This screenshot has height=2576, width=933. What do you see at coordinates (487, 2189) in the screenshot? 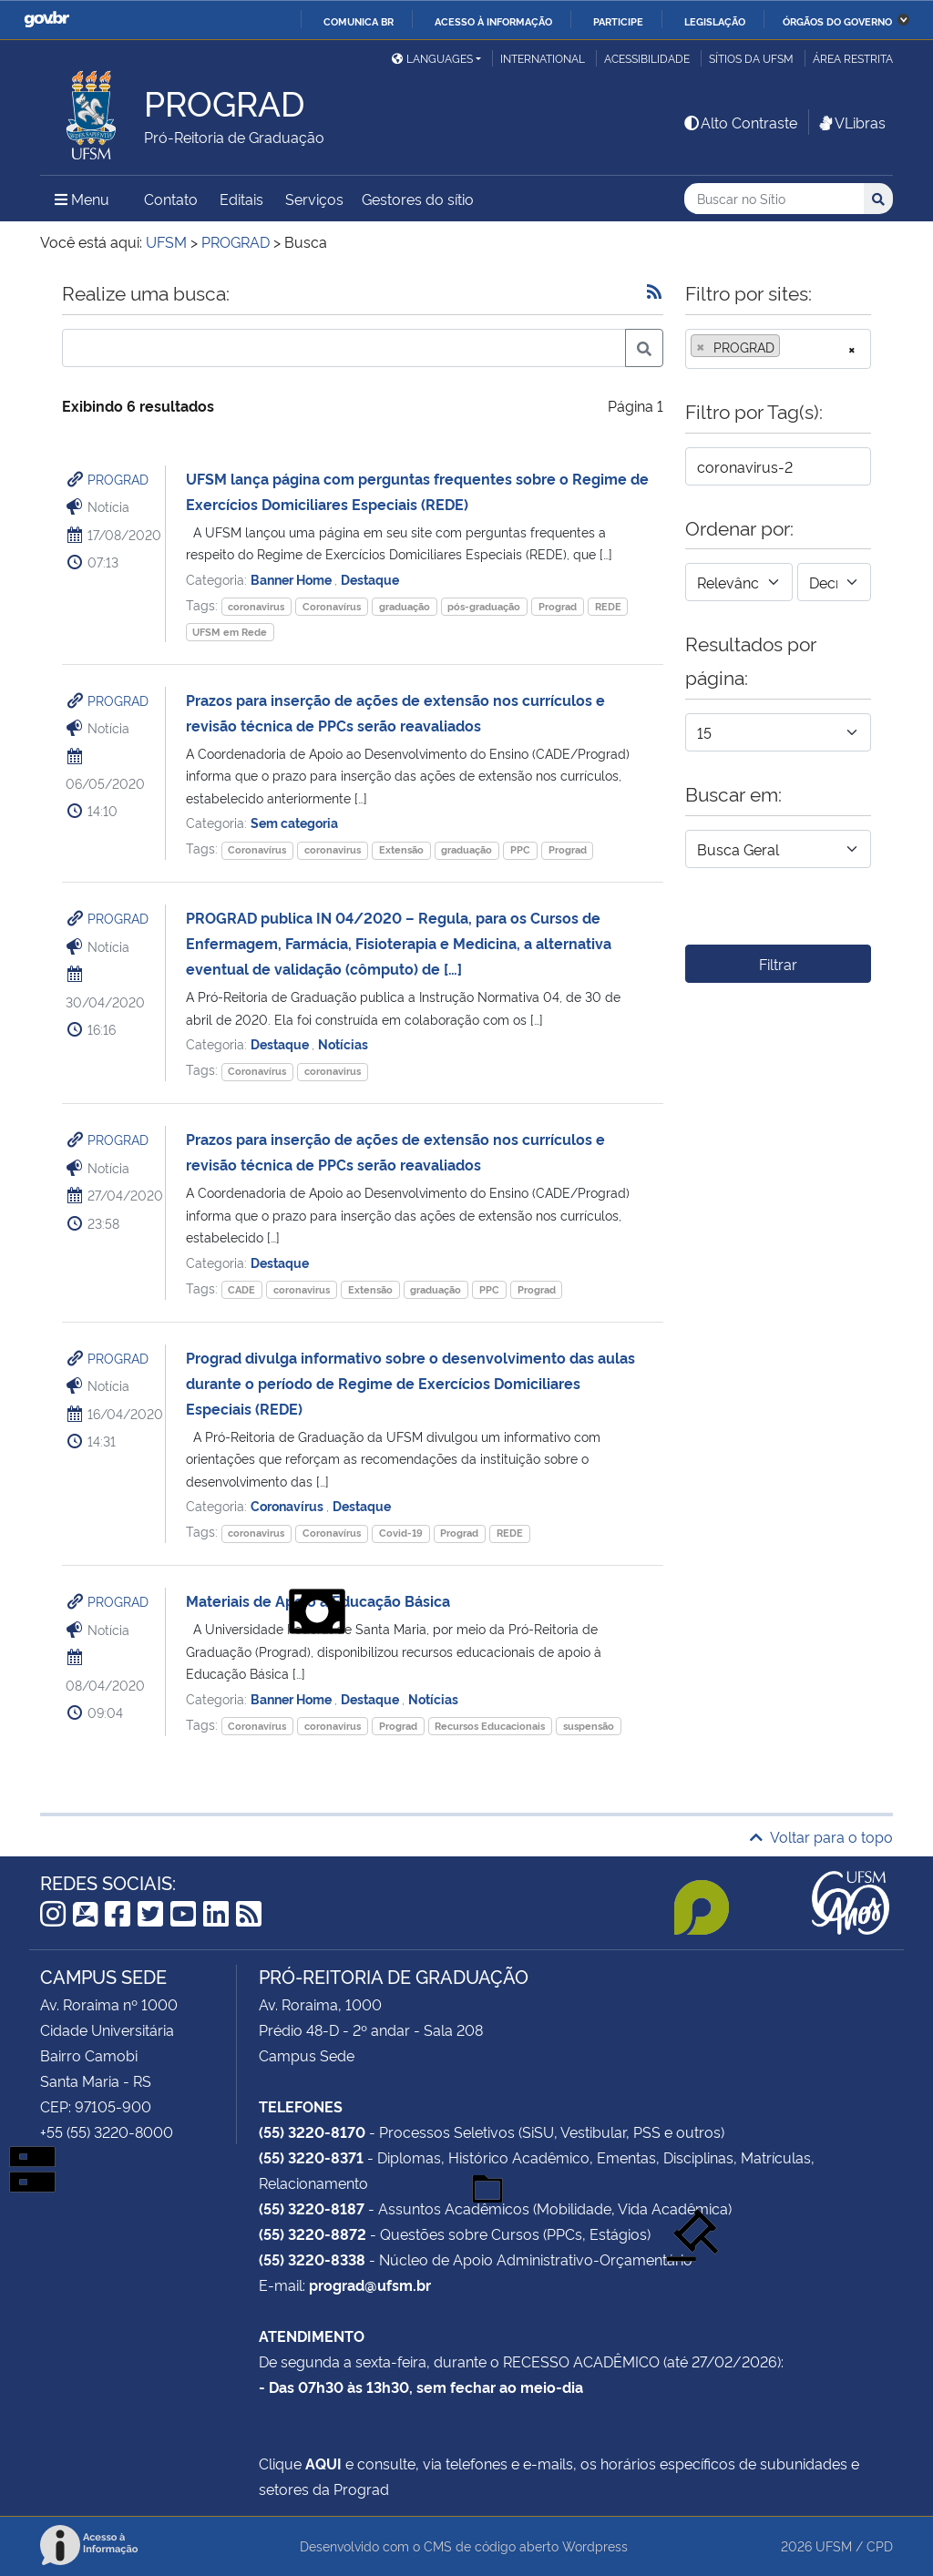
I see `open folder to view files` at bounding box center [487, 2189].